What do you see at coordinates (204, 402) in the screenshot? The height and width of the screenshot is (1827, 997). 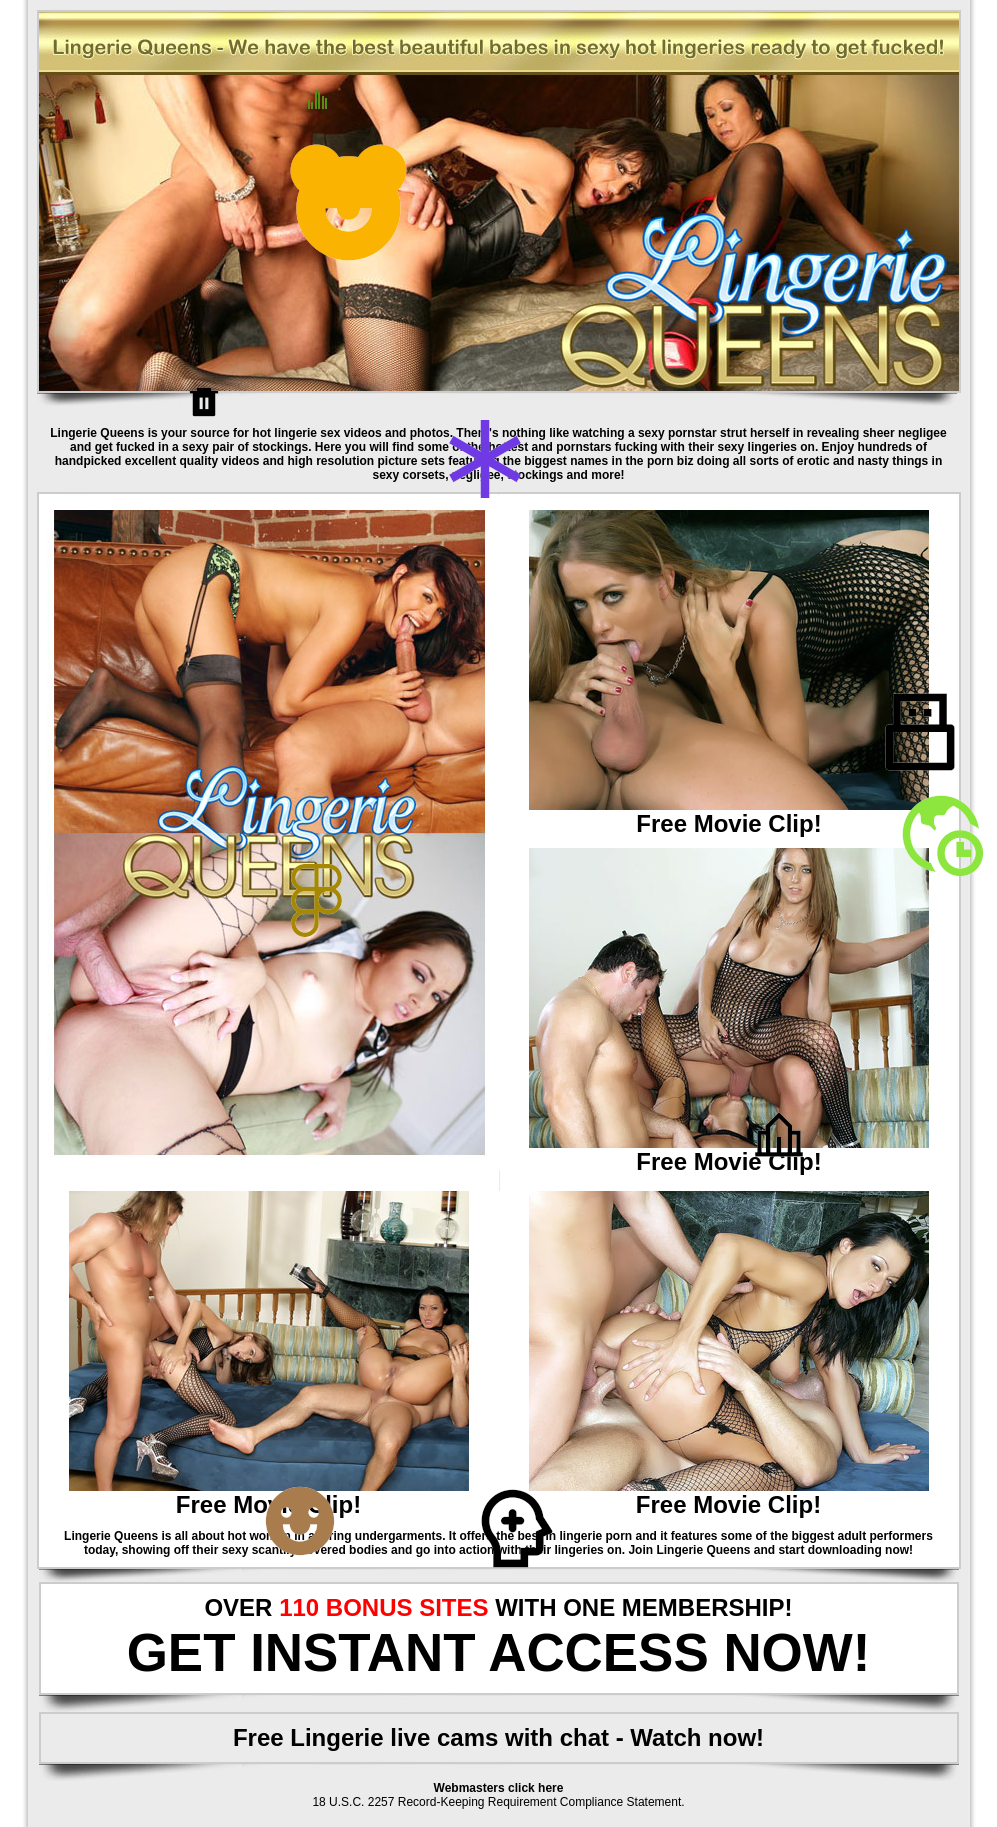 I see `delete selected item` at bounding box center [204, 402].